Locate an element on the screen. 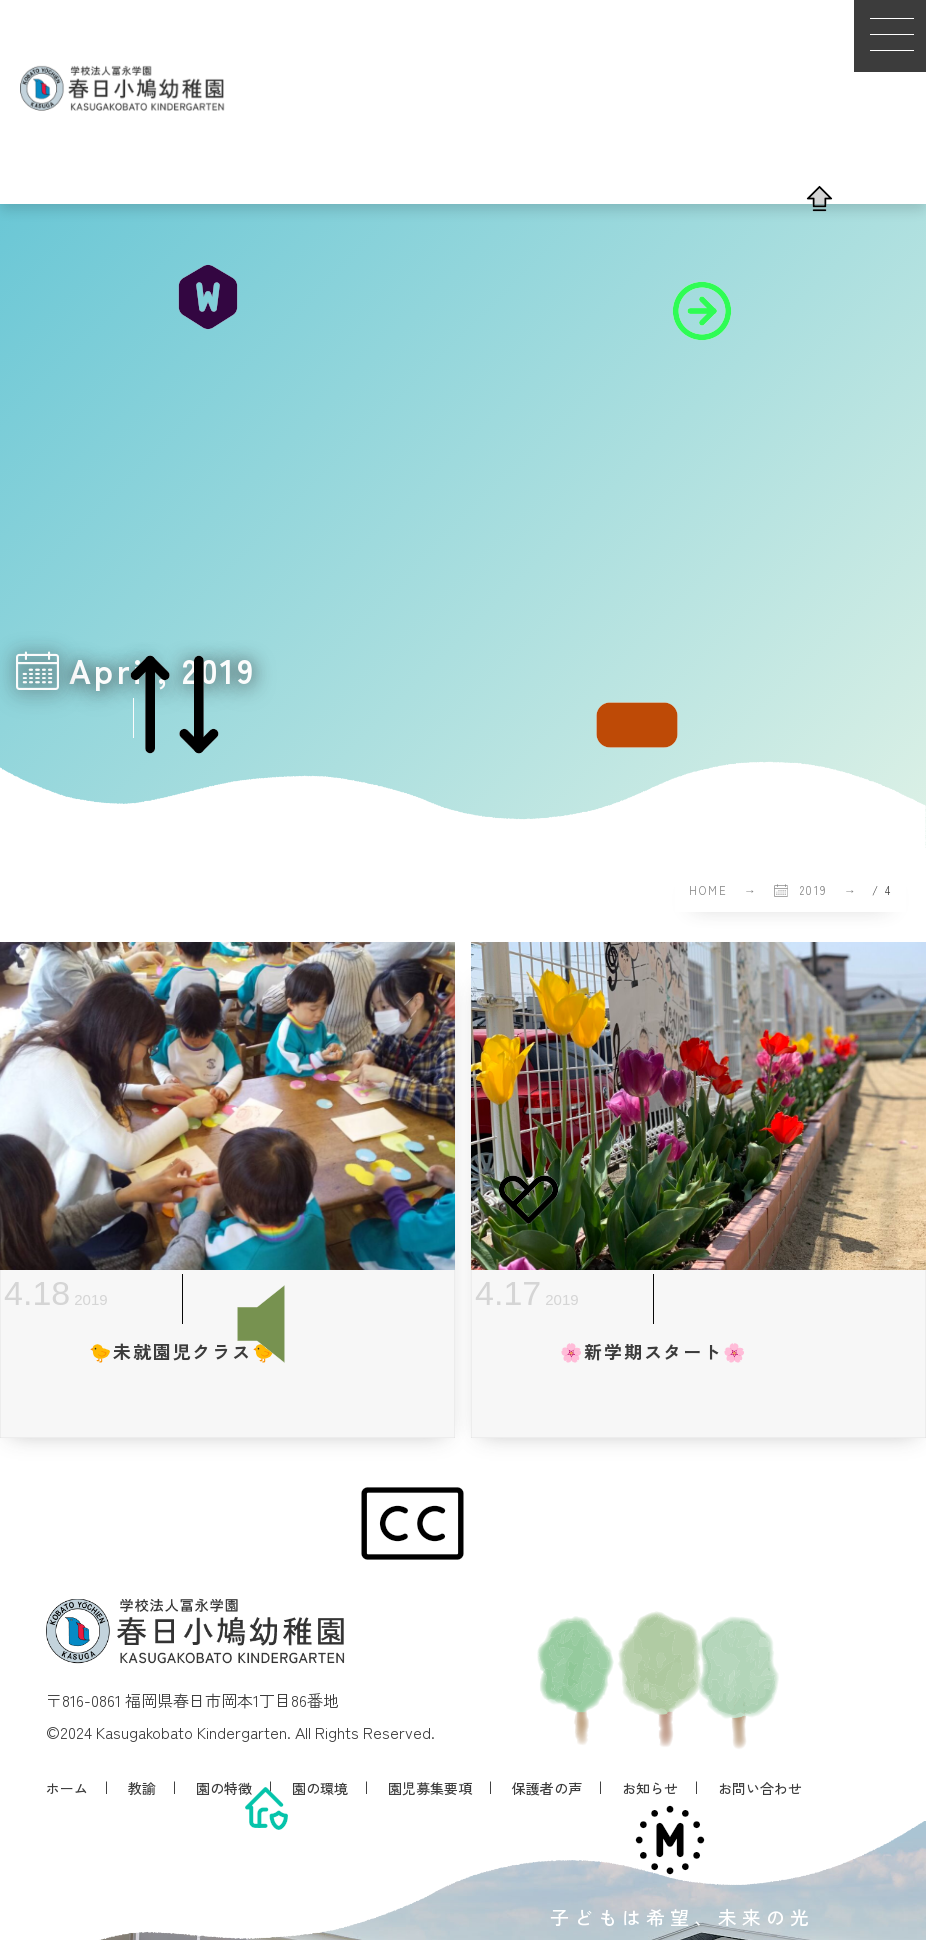  proceed to the next step is located at coordinates (702, 311).